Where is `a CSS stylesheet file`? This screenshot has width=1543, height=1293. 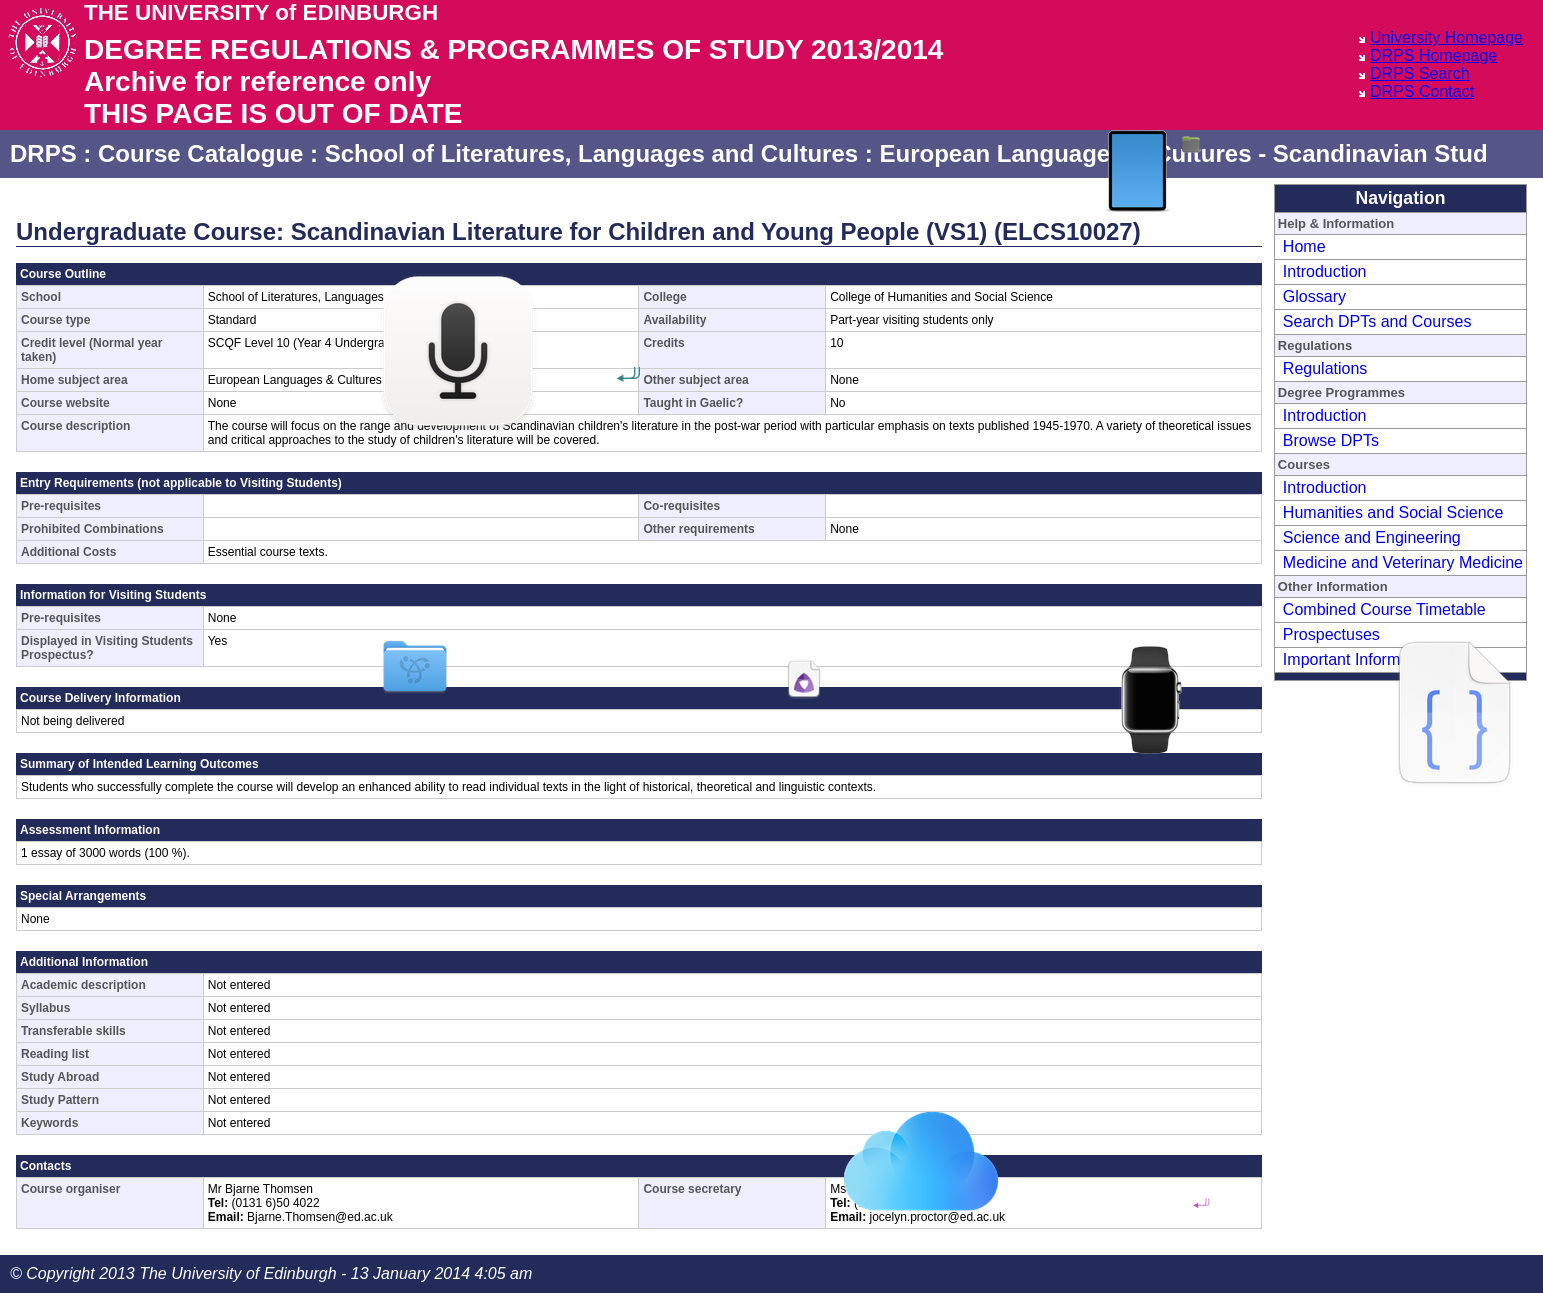 a CSS stylesheet file is located at coordinates (1454, 712).